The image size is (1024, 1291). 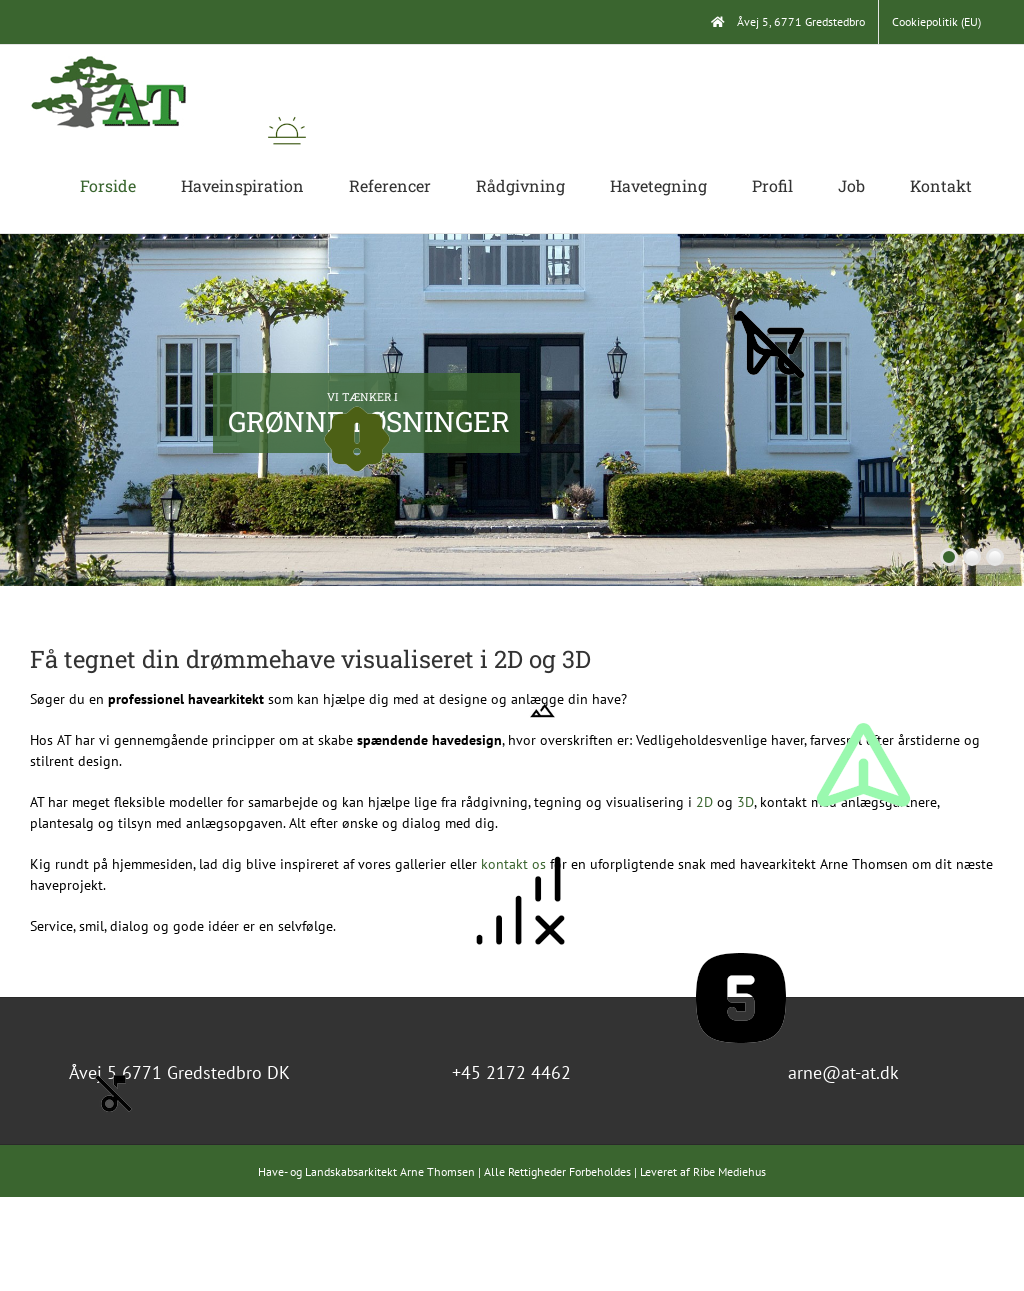 I want to click on mute or disable music playback, so click(x=113, y=1093).